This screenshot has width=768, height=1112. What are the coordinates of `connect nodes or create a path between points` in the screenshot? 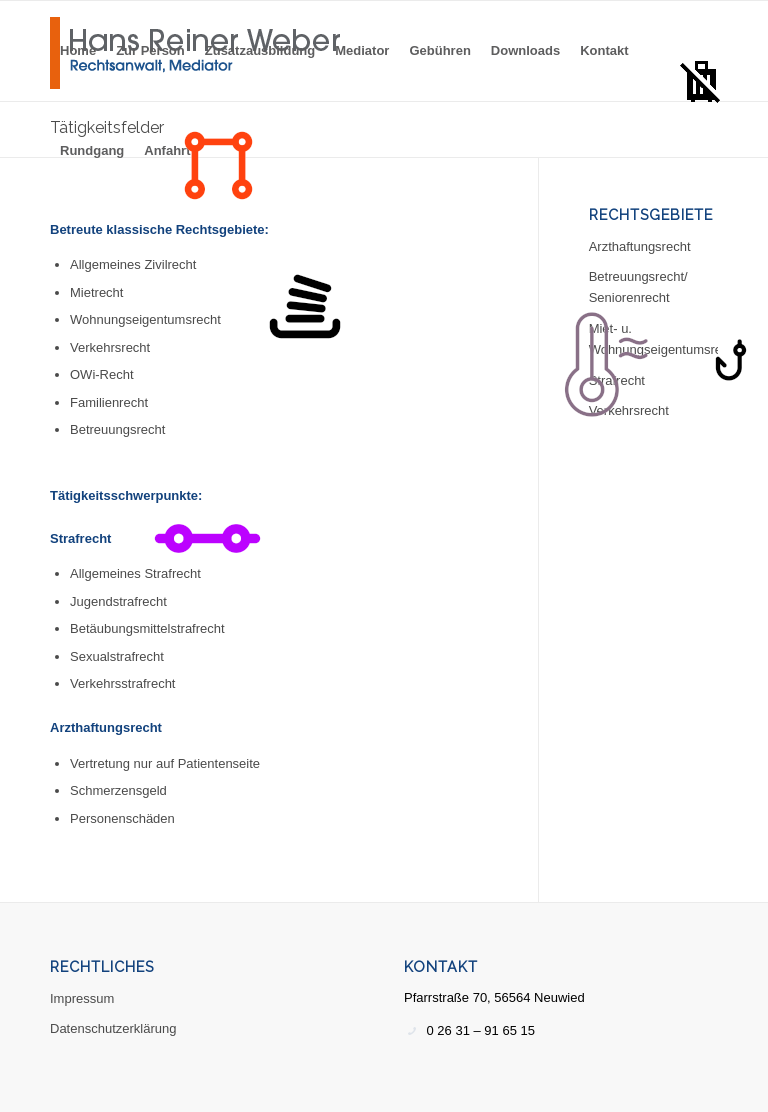 It's located at (218, 165).